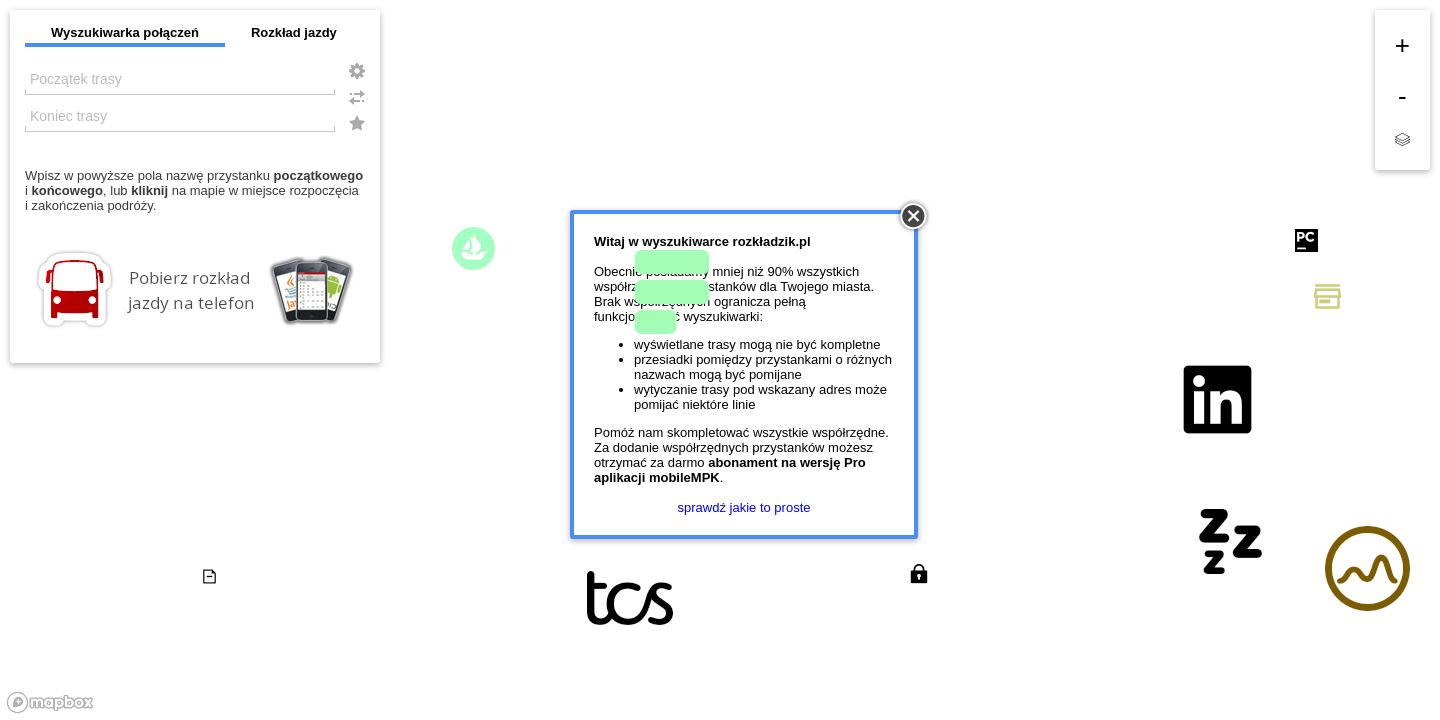 The image size is (1440, 720). Describe the element at coordinates (1230, 541) in the screenshot. I see `LazyVim neovim configuration logo` at that location.